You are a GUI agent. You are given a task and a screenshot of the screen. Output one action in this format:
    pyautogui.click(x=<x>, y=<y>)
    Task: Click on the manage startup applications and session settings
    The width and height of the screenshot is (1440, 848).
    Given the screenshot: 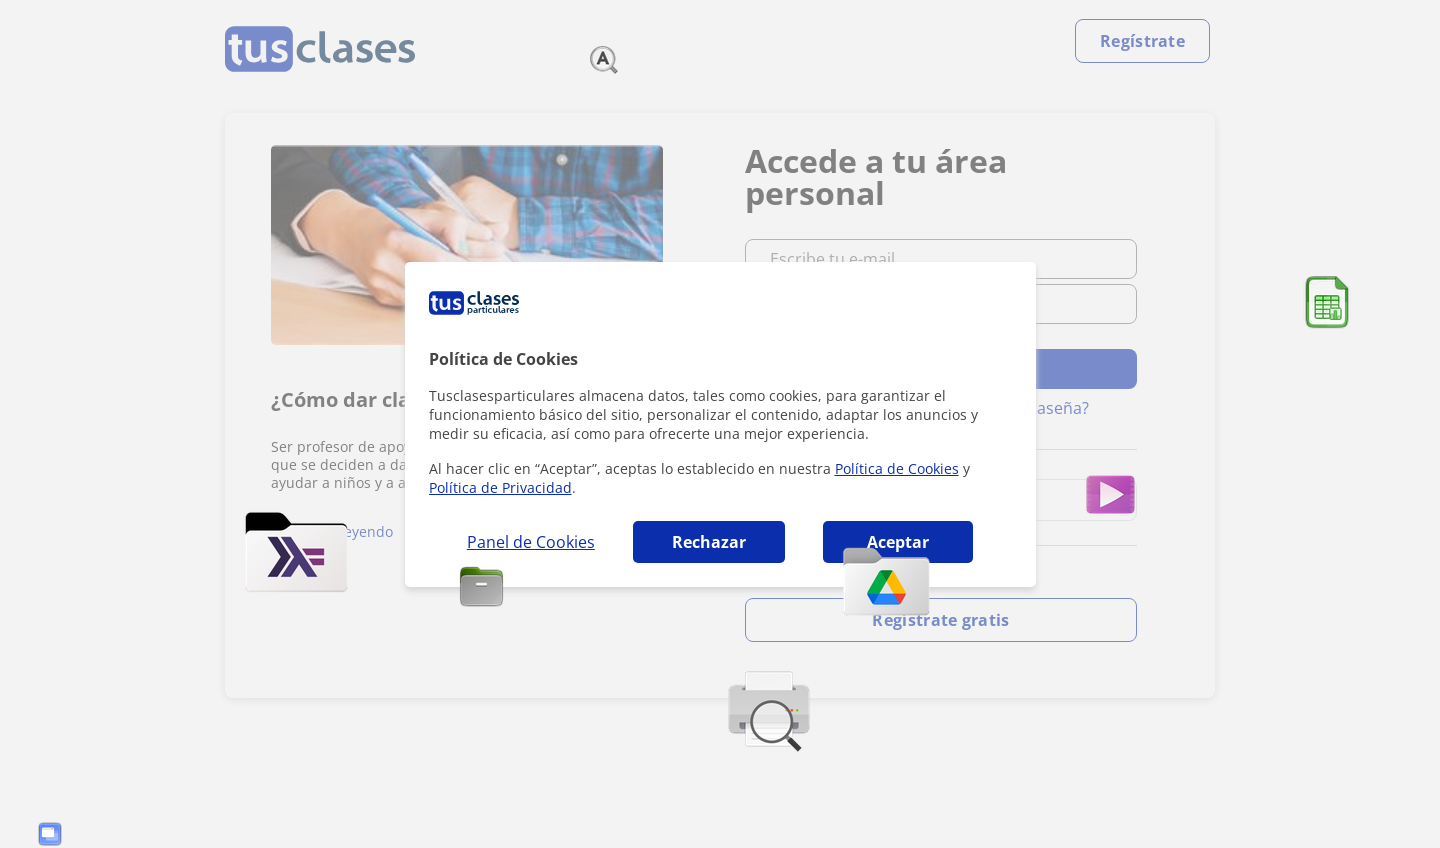 What is the action you would take?
    pyautogui.click(x=50, y=834)
    